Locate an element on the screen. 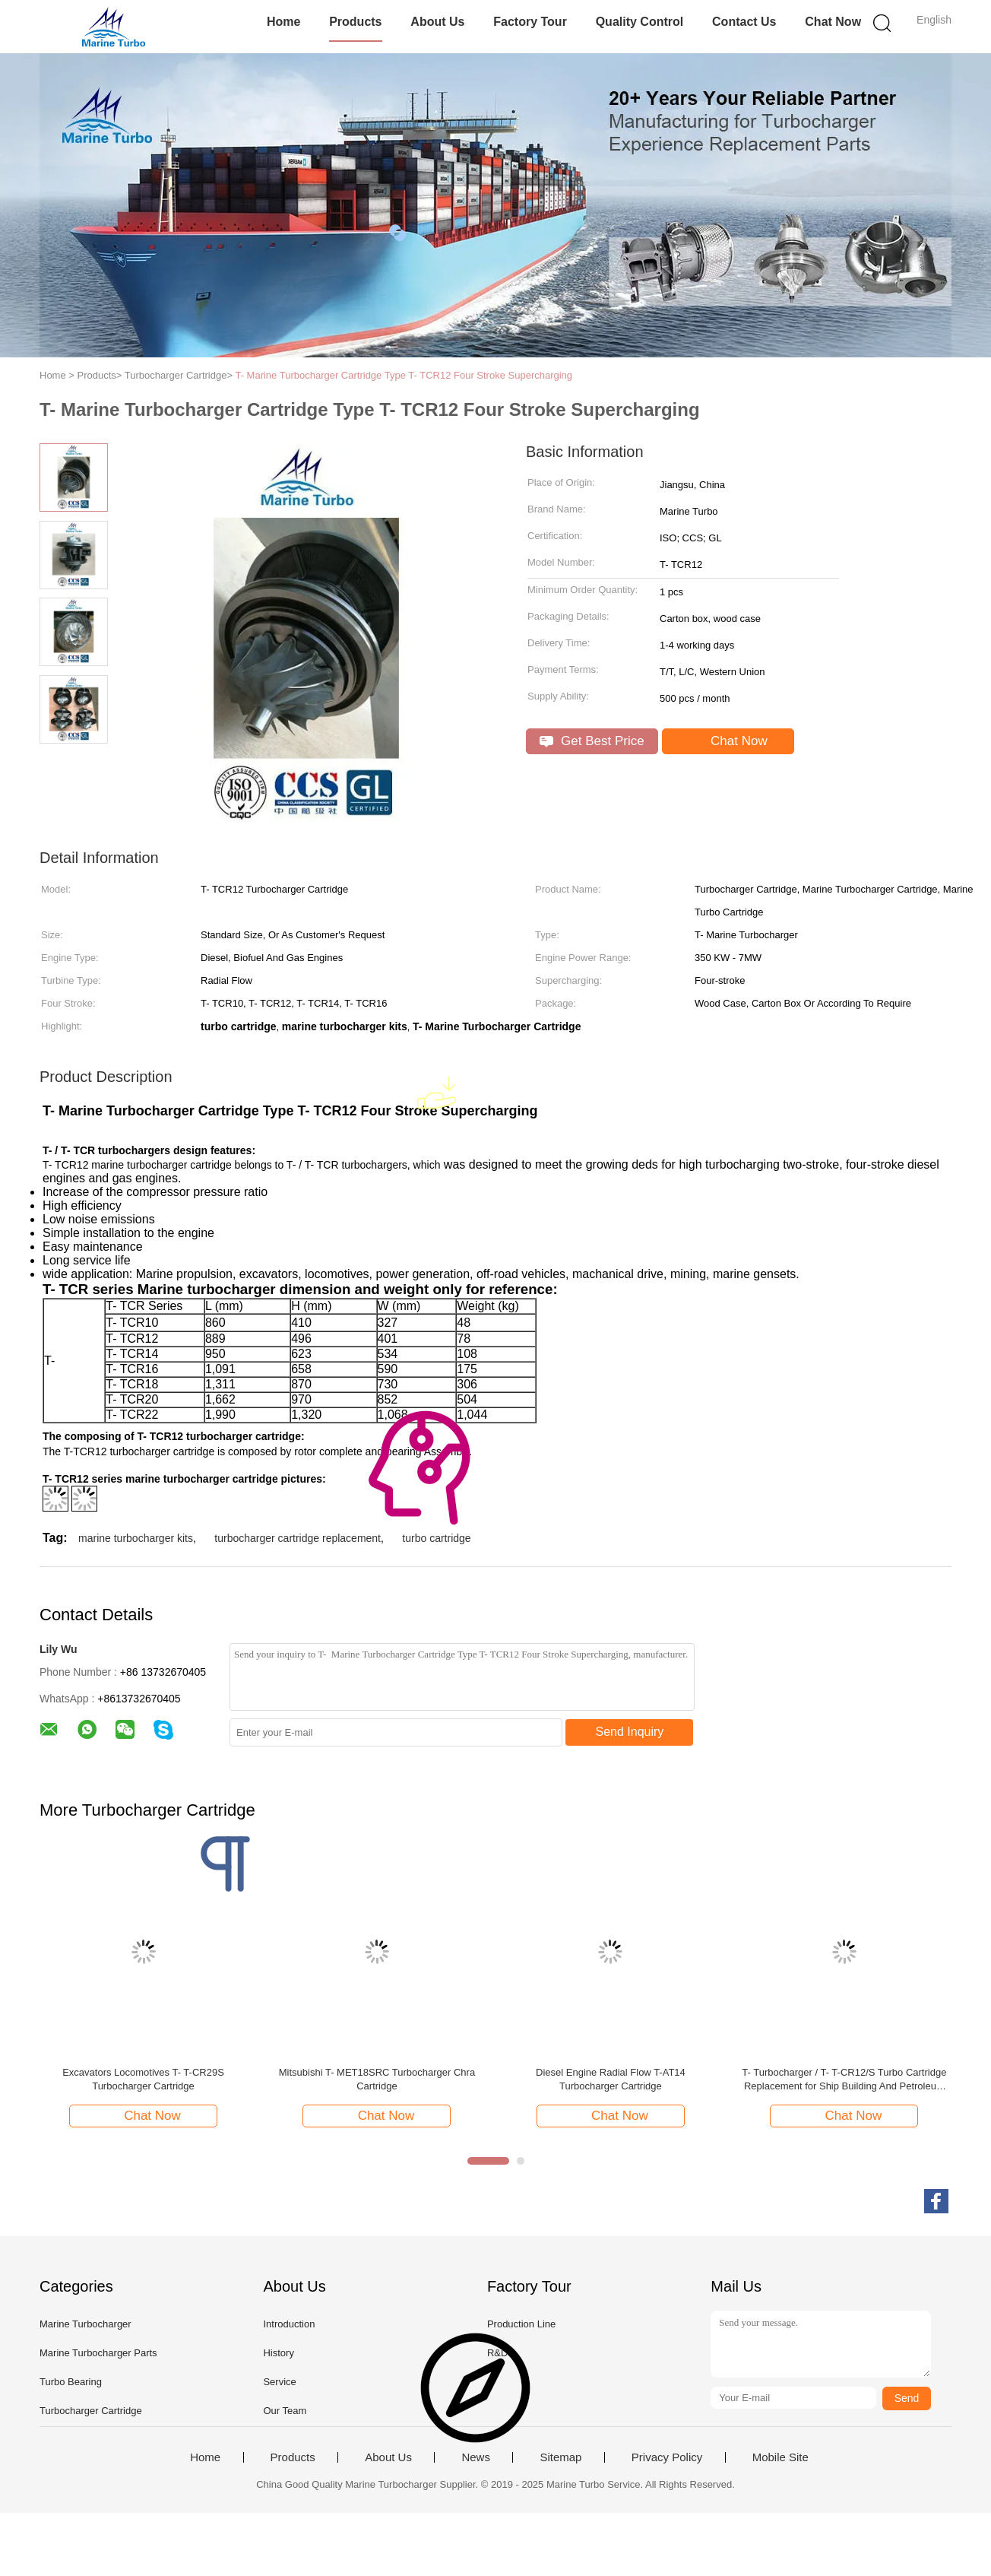 This screenshot has width=991, height=2576. exclude overlapping selection areas is located at coordinates (397, 233).